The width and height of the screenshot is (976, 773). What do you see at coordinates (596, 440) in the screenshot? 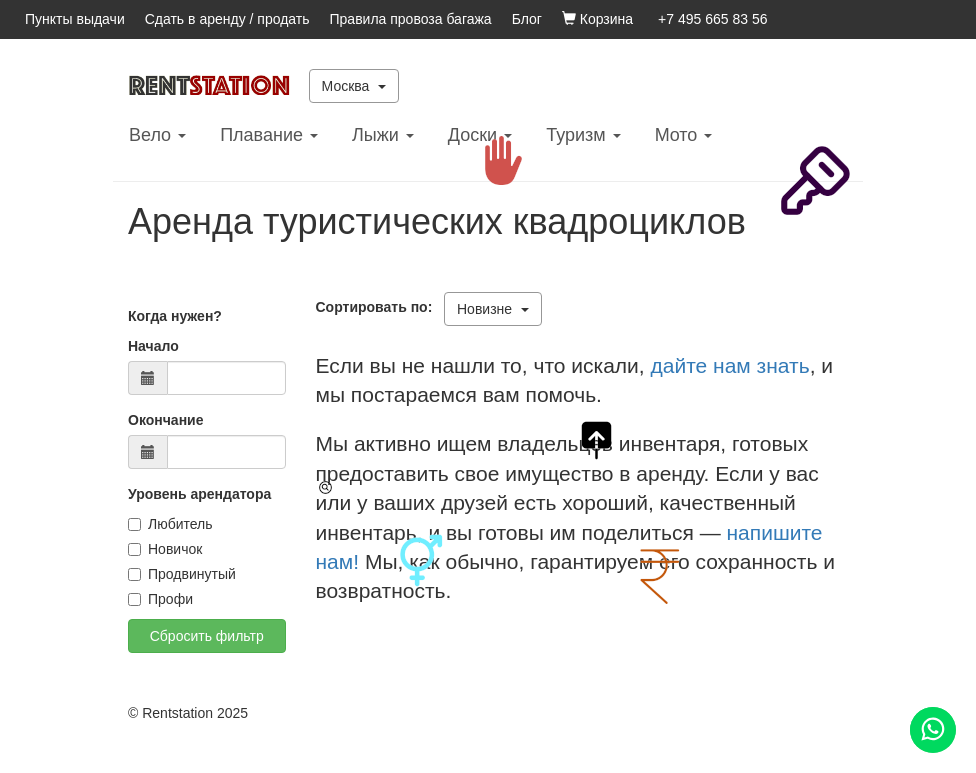
I see `upload or push content to a server` at bounding box center [596, 440].